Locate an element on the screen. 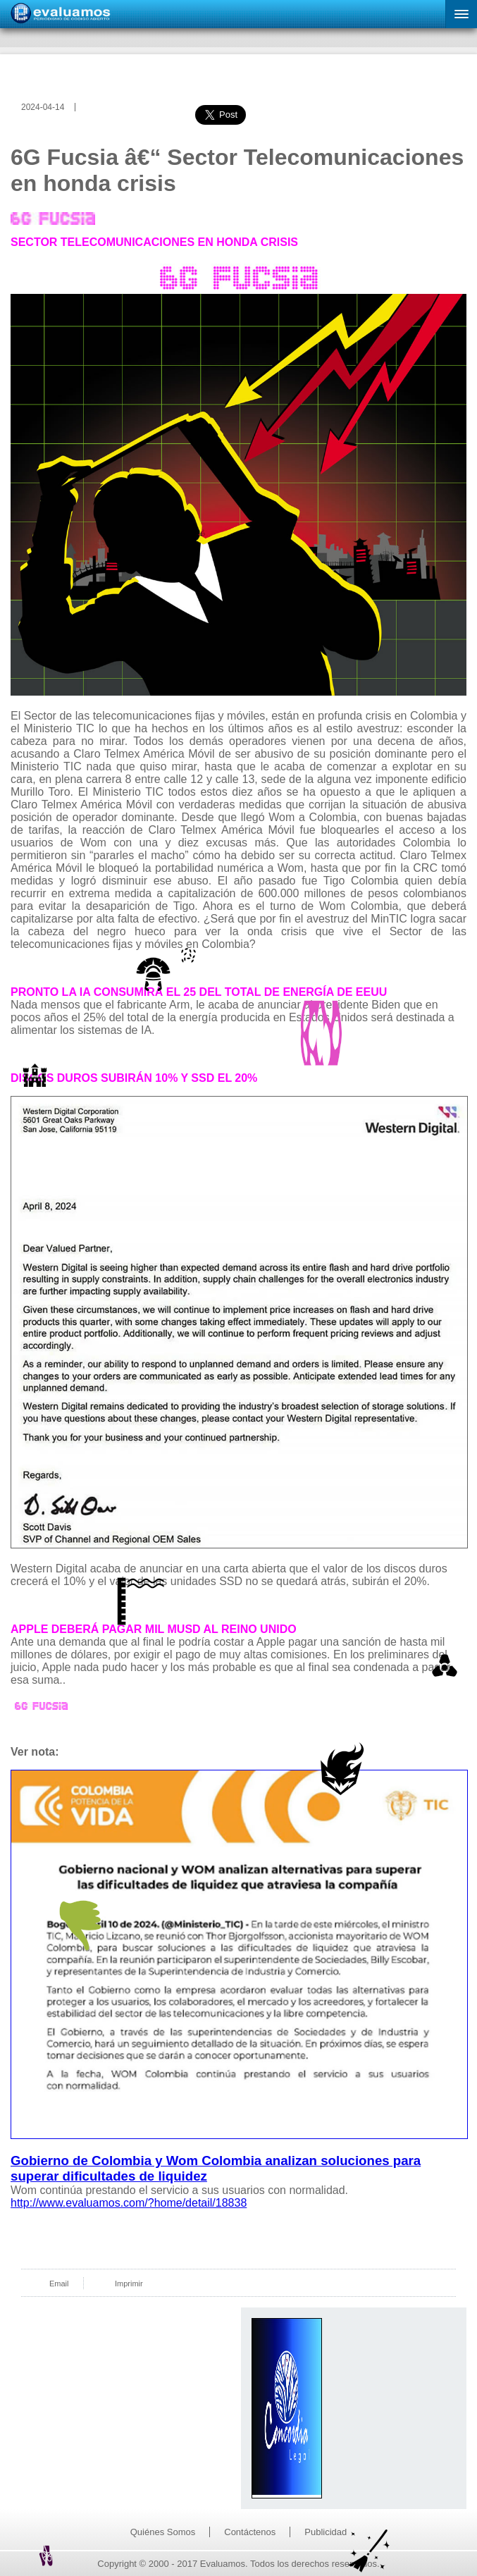 The image size is (477, 2576). access castle or fortress location in game is located at coordinates (35, 1075).